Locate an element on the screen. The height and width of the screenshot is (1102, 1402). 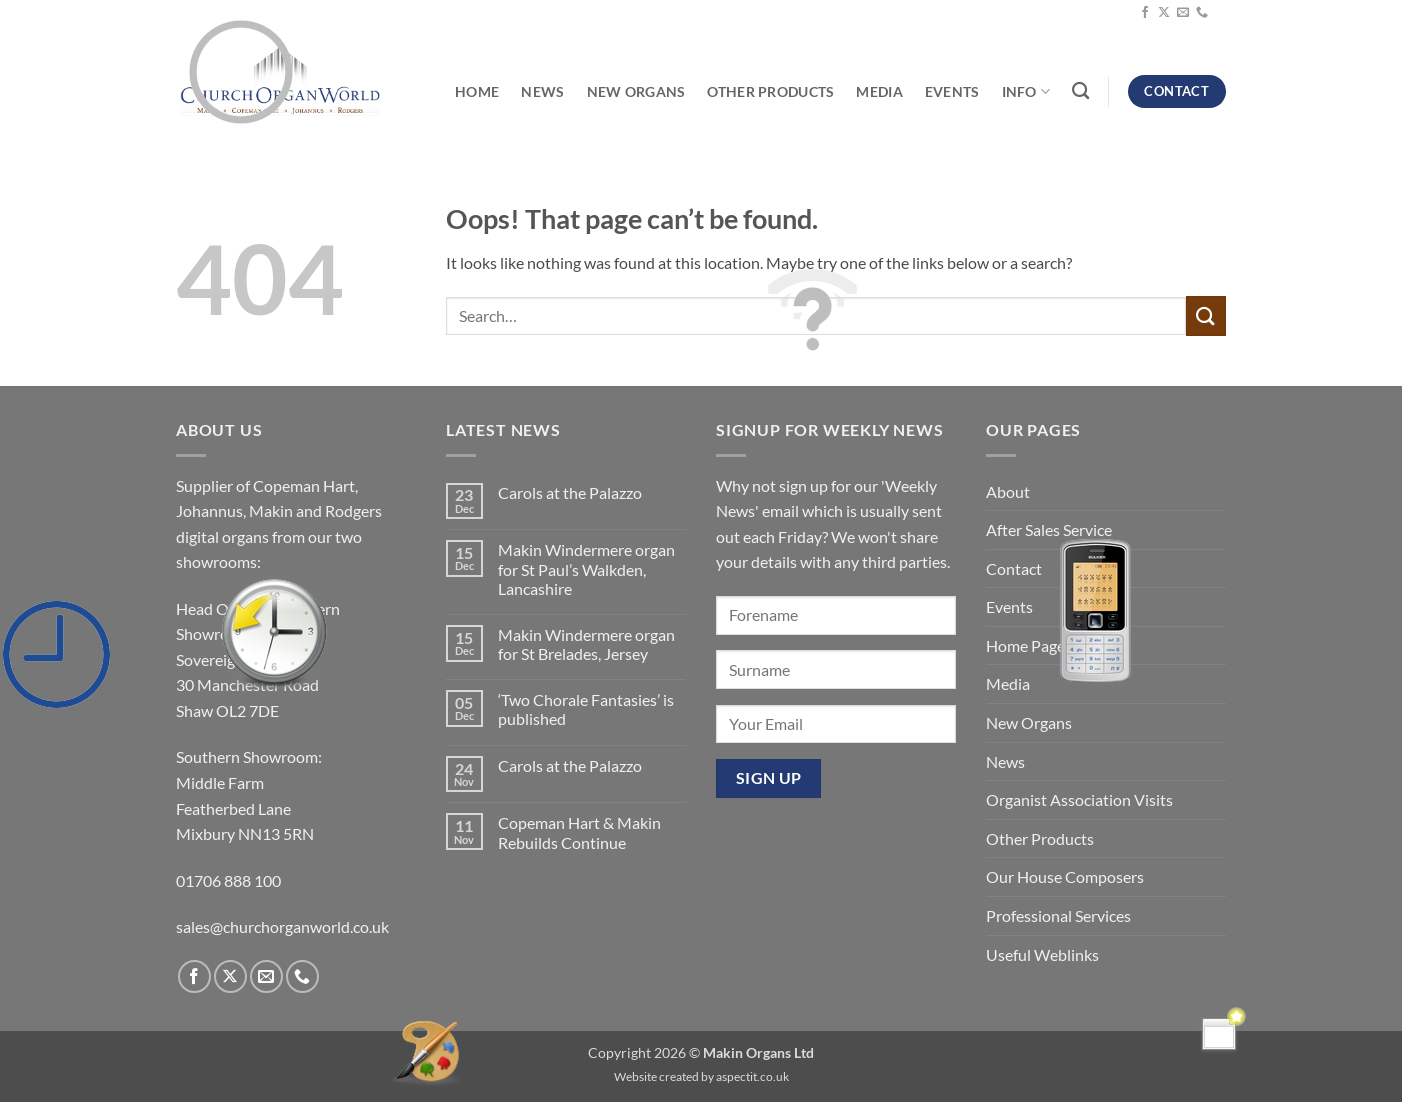
open graphics or drawing applications is located at coordinates (426, 1053).